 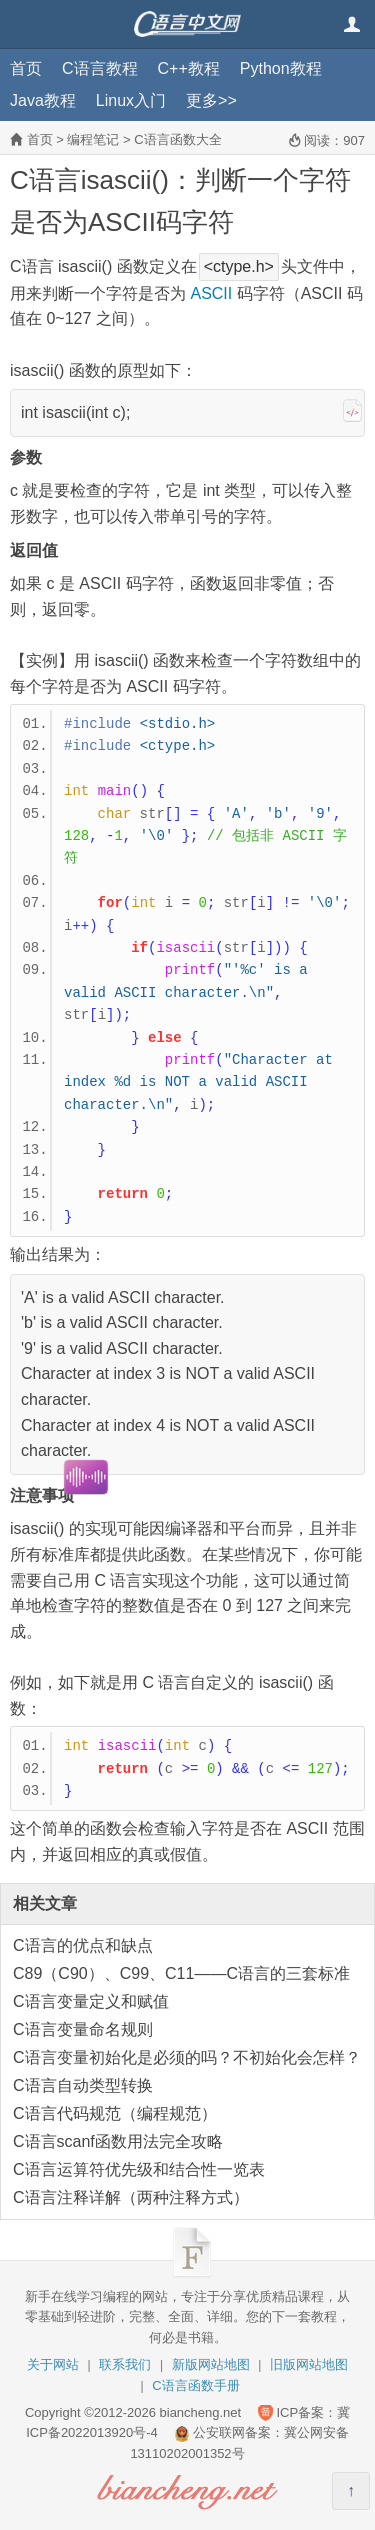 I want to click on open the audio recorder app, so click(x=86, y=1477).